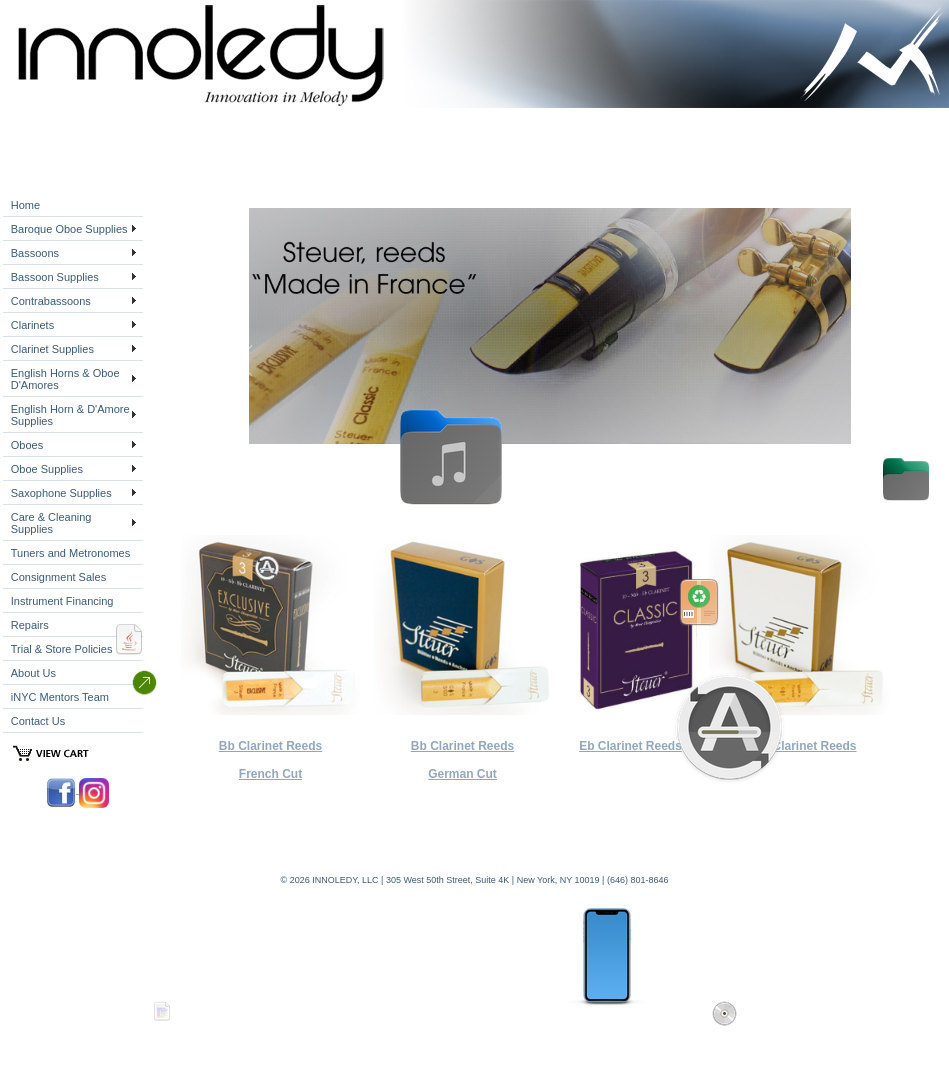  Describe the element at coordinates (162, 1011) in the screenshot. I see `access development tools and applications` at that location.